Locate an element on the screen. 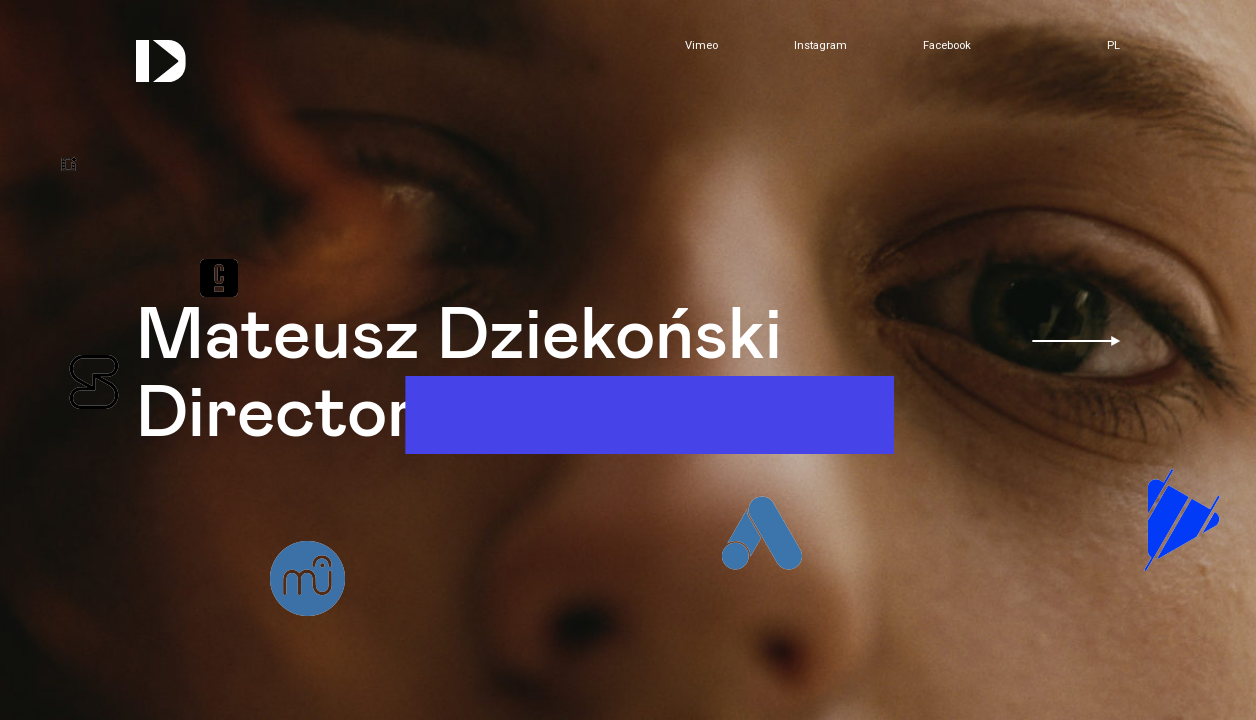 The width and height of the screenshot is (1256, 720). generate video content using AI is located at coordinates (68, 164).